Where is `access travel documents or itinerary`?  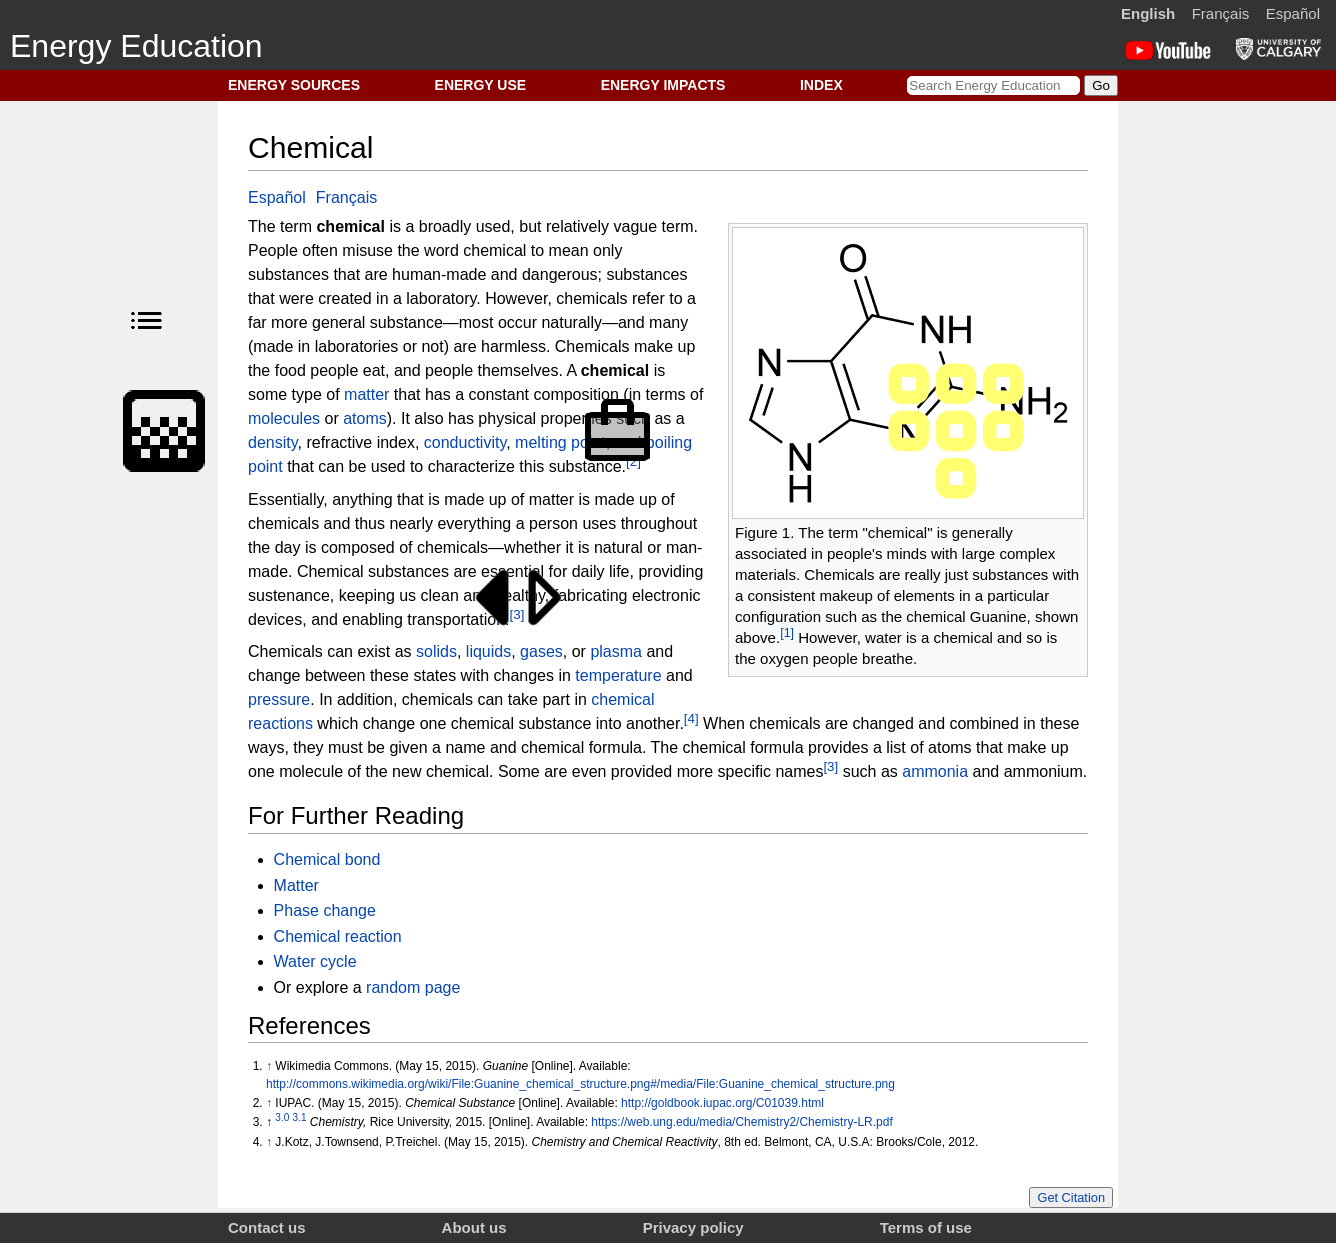
access travel documents or itinerary is located at coordinates (617, 431).